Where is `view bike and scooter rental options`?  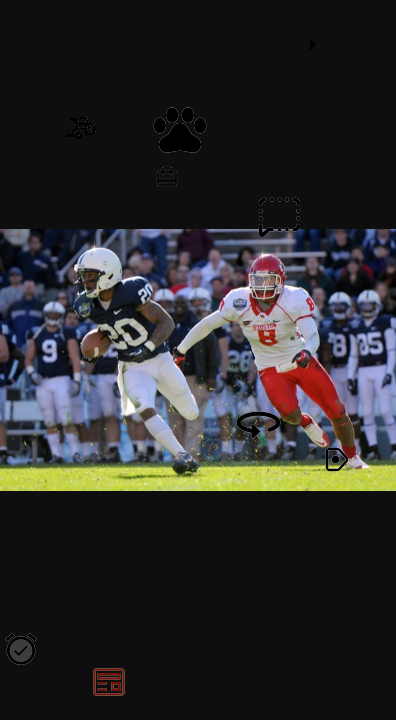 view bike and scooter rental options is located at coordinates (81, 128).